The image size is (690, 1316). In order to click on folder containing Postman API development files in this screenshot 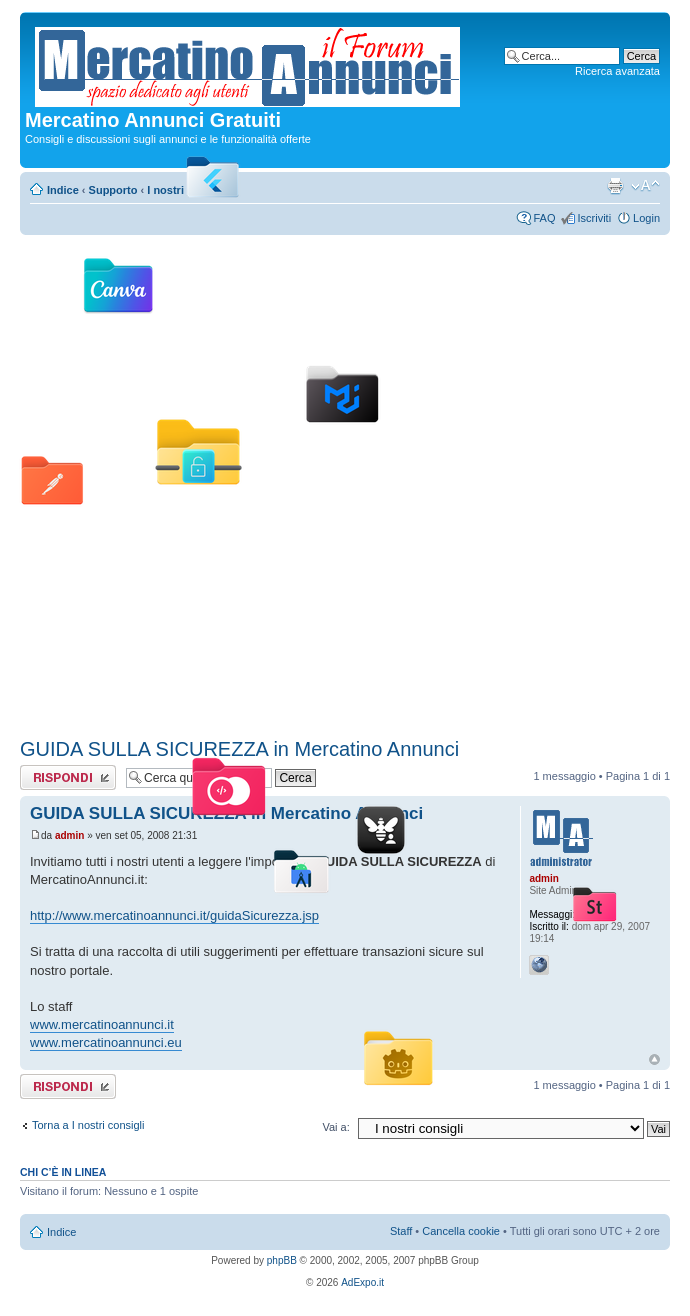, I will do `click(52, 482)`.